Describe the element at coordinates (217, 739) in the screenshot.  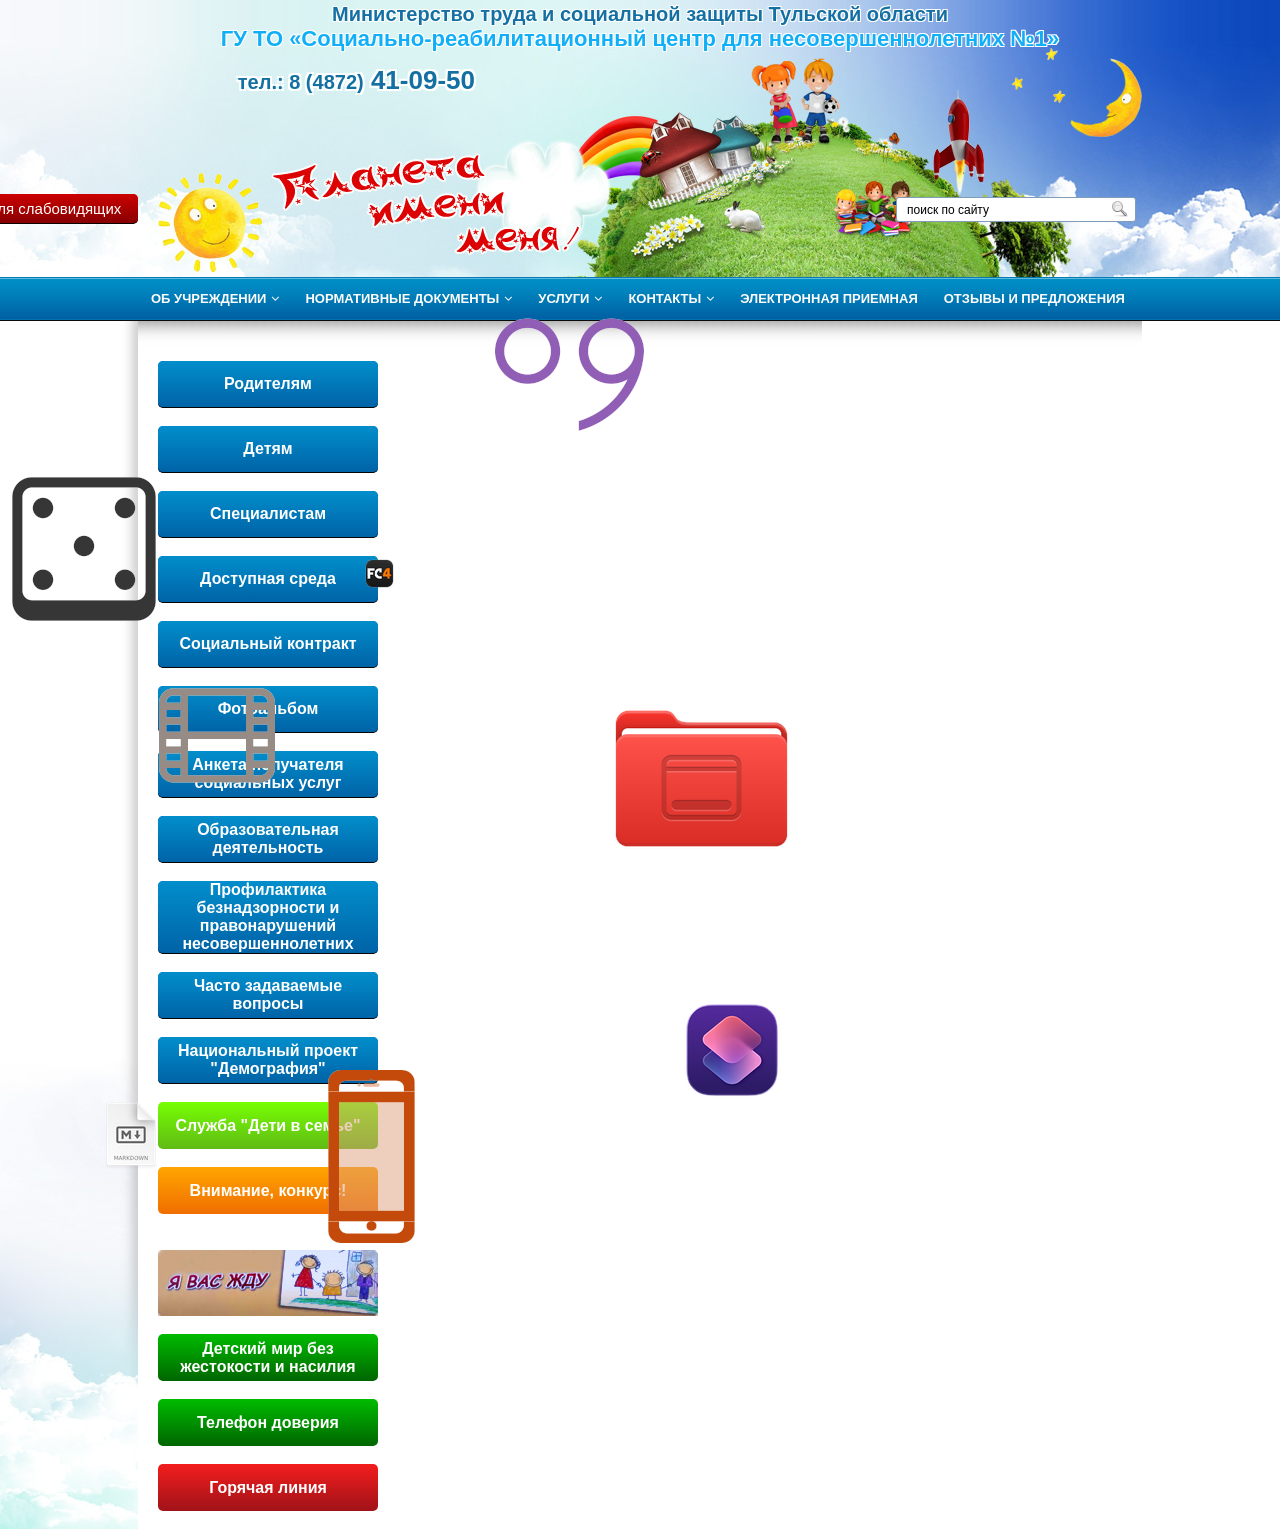
I see `open video player application` at that location.